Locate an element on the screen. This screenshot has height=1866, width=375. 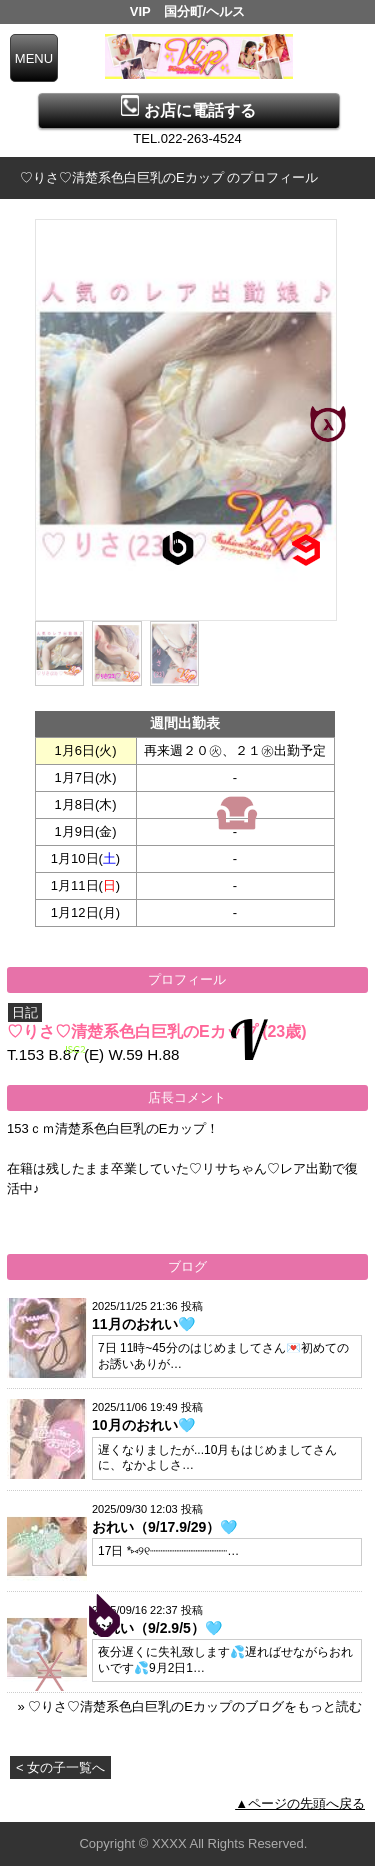
vala programming language logo is located at coordinates (249, 1039).